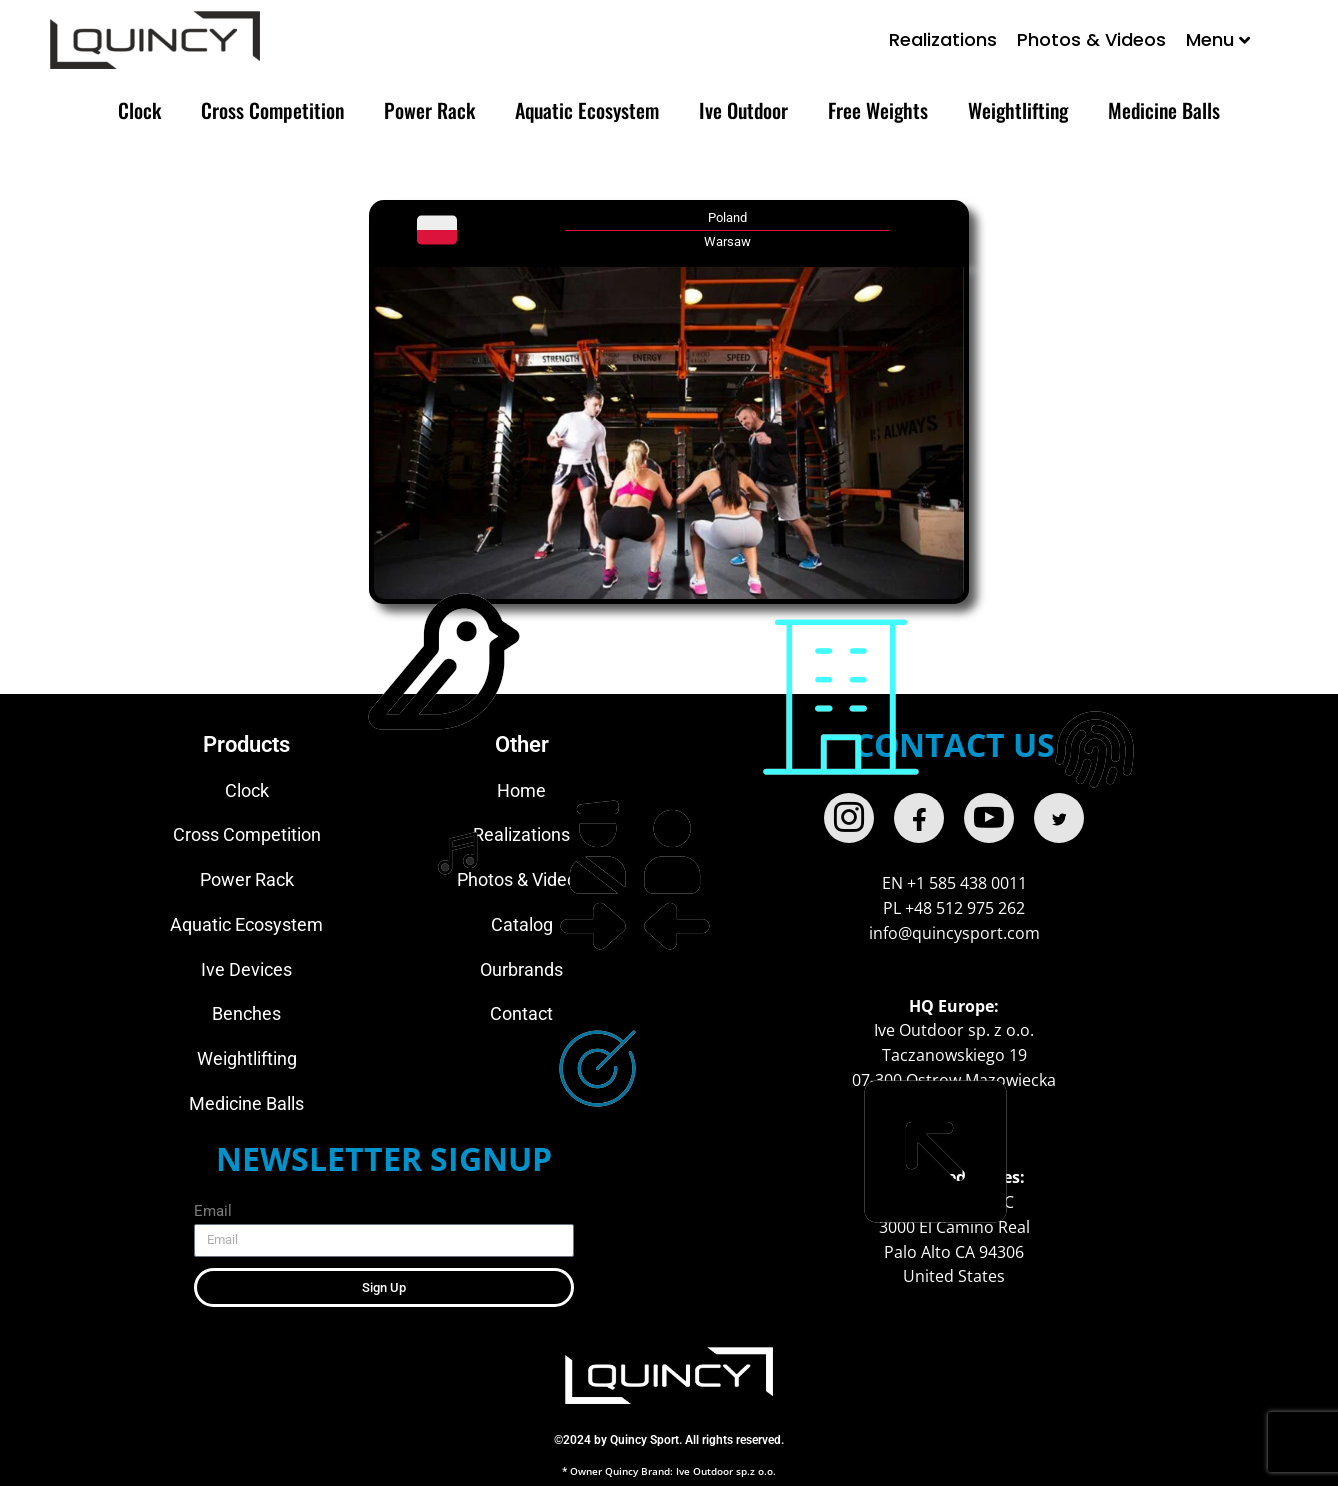  What do you see at coordinates (635, 875) in the screenshot?
I see `military-to-civilian transition services` at bounding box center [635, 875].